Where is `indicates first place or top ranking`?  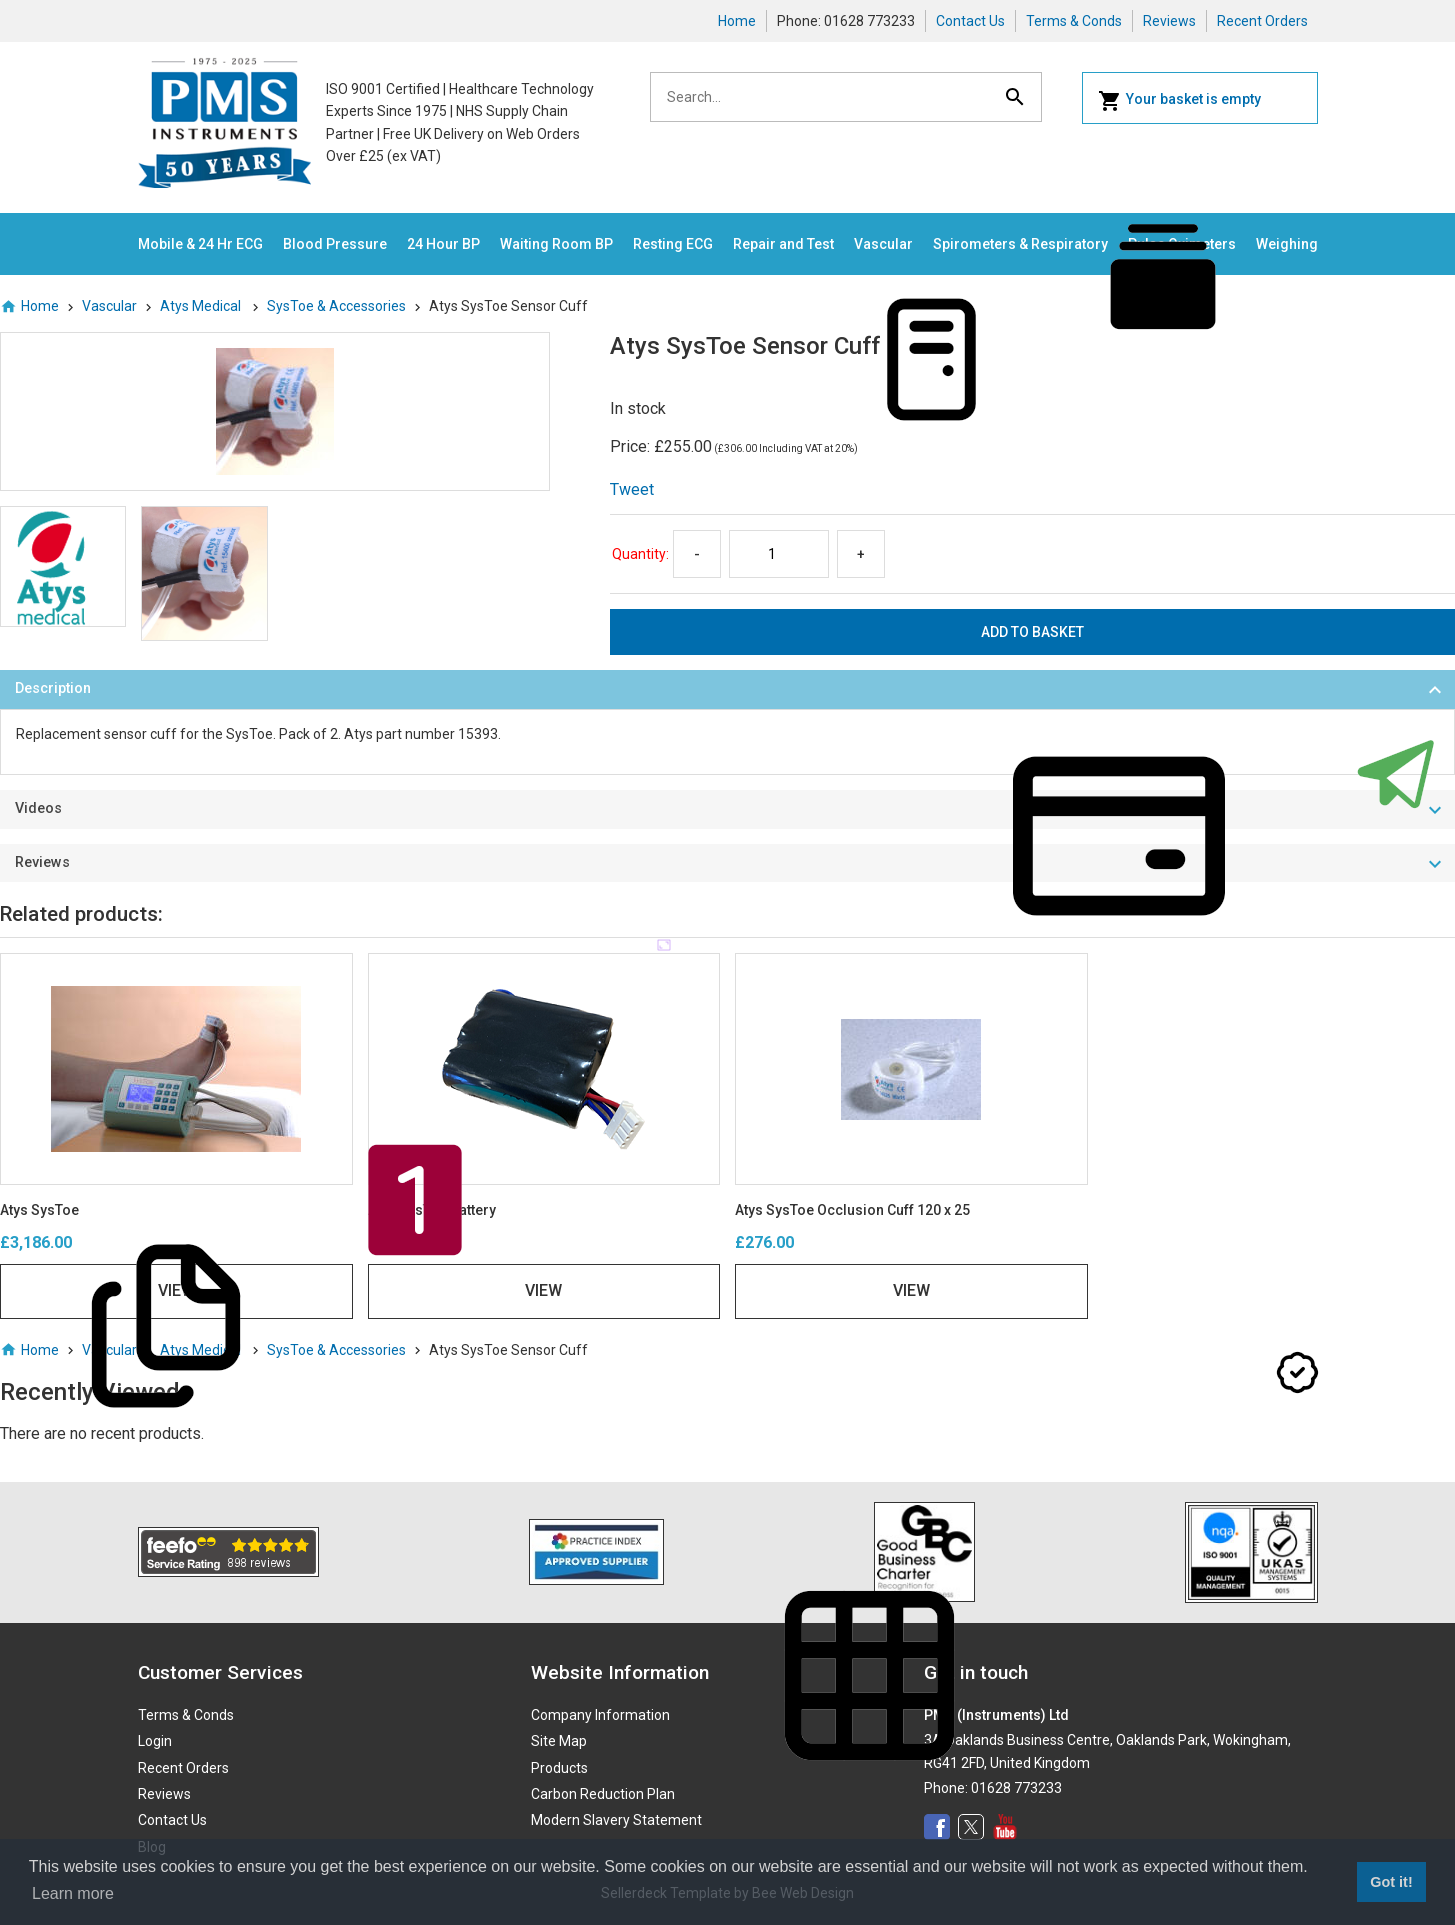 indicates first place or top ranking is located at coordinates (415, 1200).